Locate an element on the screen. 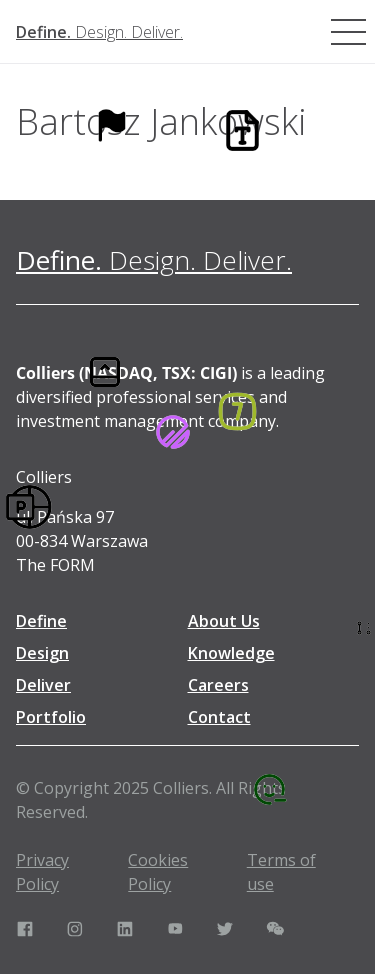 The image size is (375, 974). open a text or typography file is located at coordinates (242, 130).